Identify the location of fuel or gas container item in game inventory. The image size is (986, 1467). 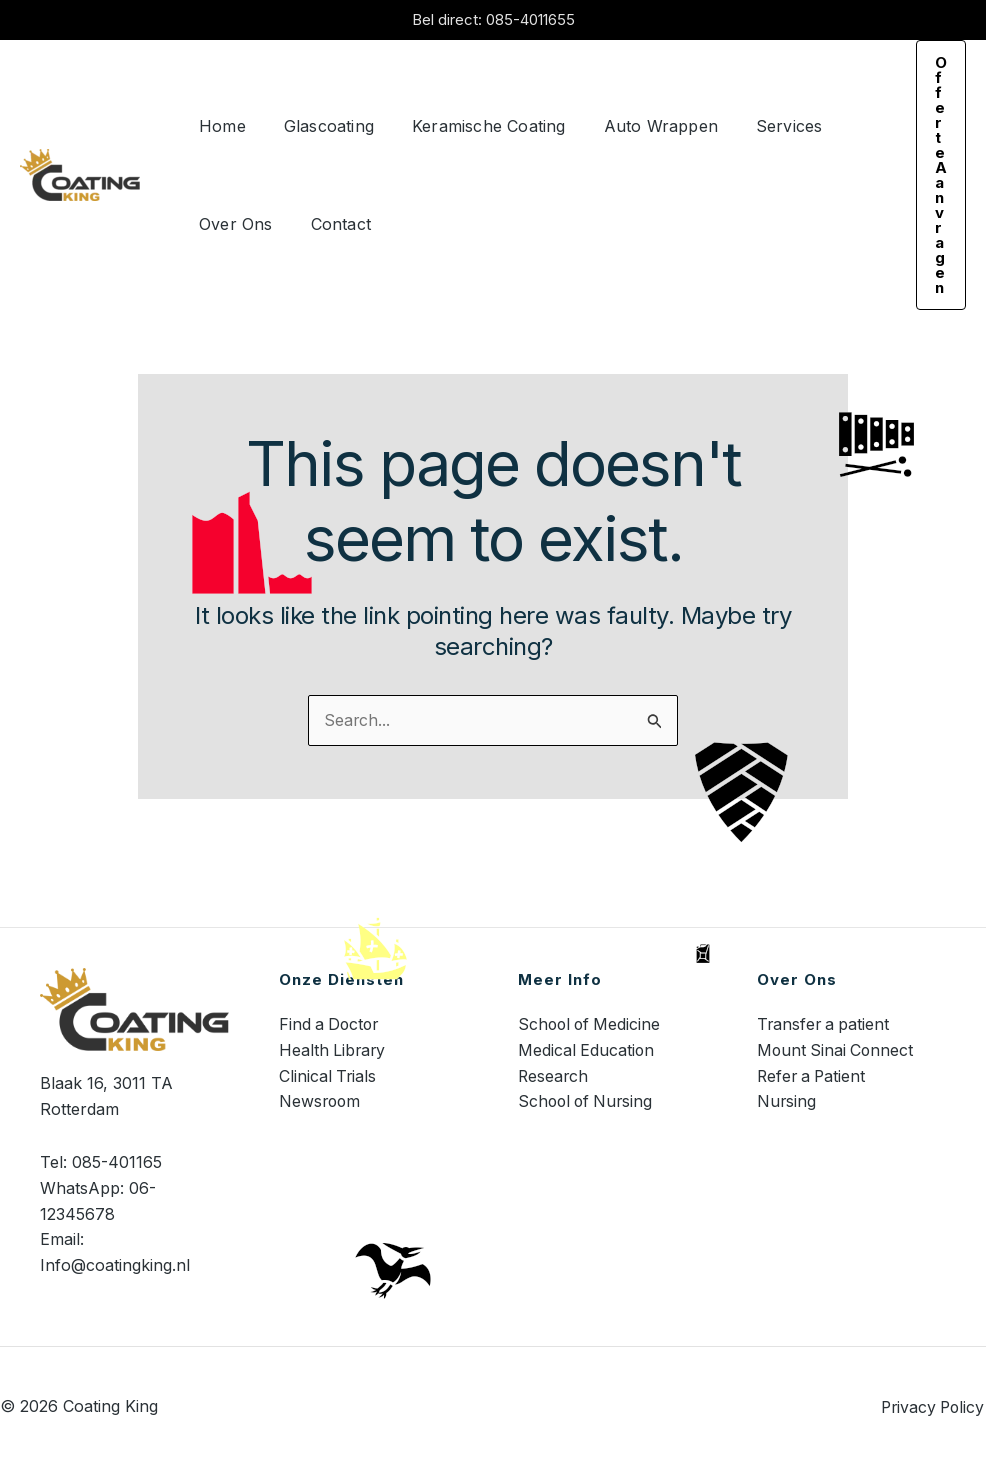
(703, 953).